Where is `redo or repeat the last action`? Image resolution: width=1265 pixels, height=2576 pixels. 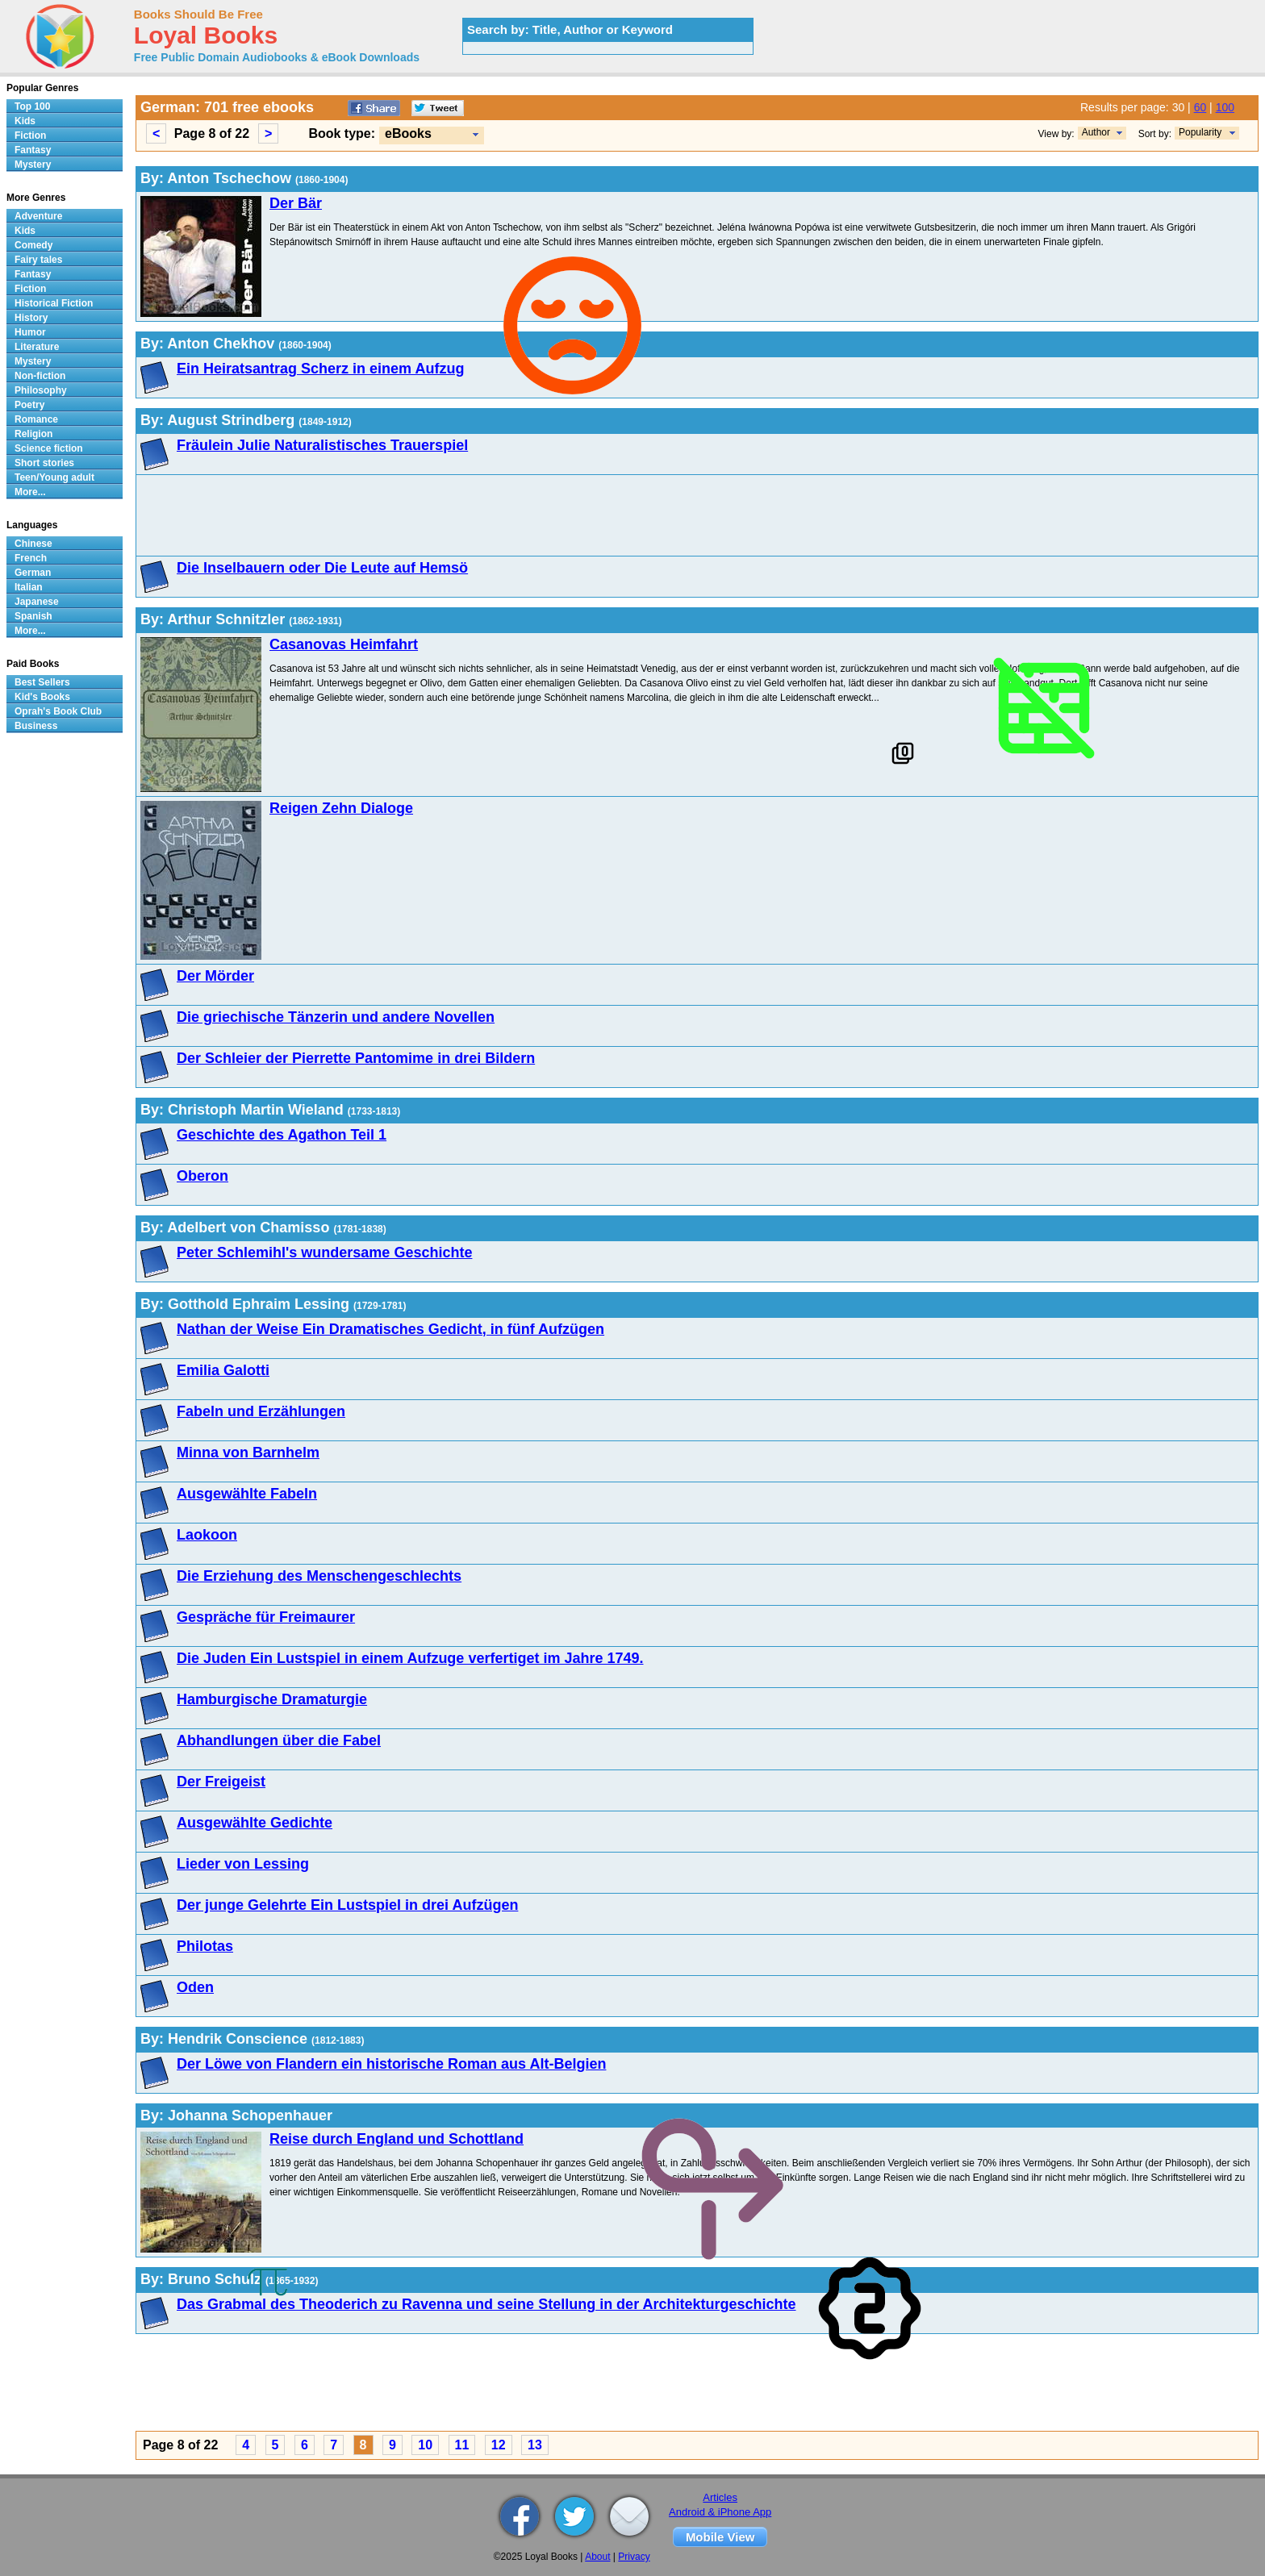 redo or repeat the last action is located at coordinates (708, 2185).